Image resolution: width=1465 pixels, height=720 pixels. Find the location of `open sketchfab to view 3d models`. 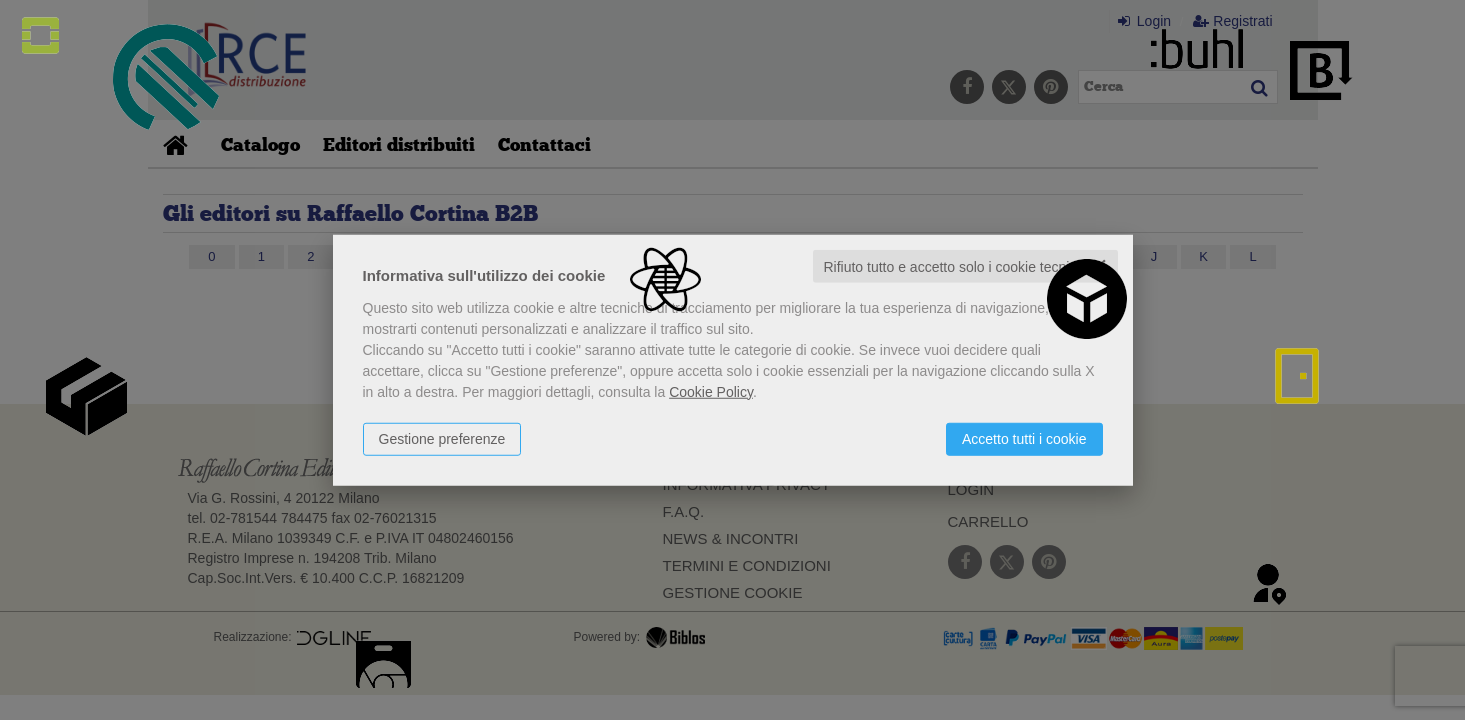

open sketchfab to view 3d models is located at coordinates (1087, 299).